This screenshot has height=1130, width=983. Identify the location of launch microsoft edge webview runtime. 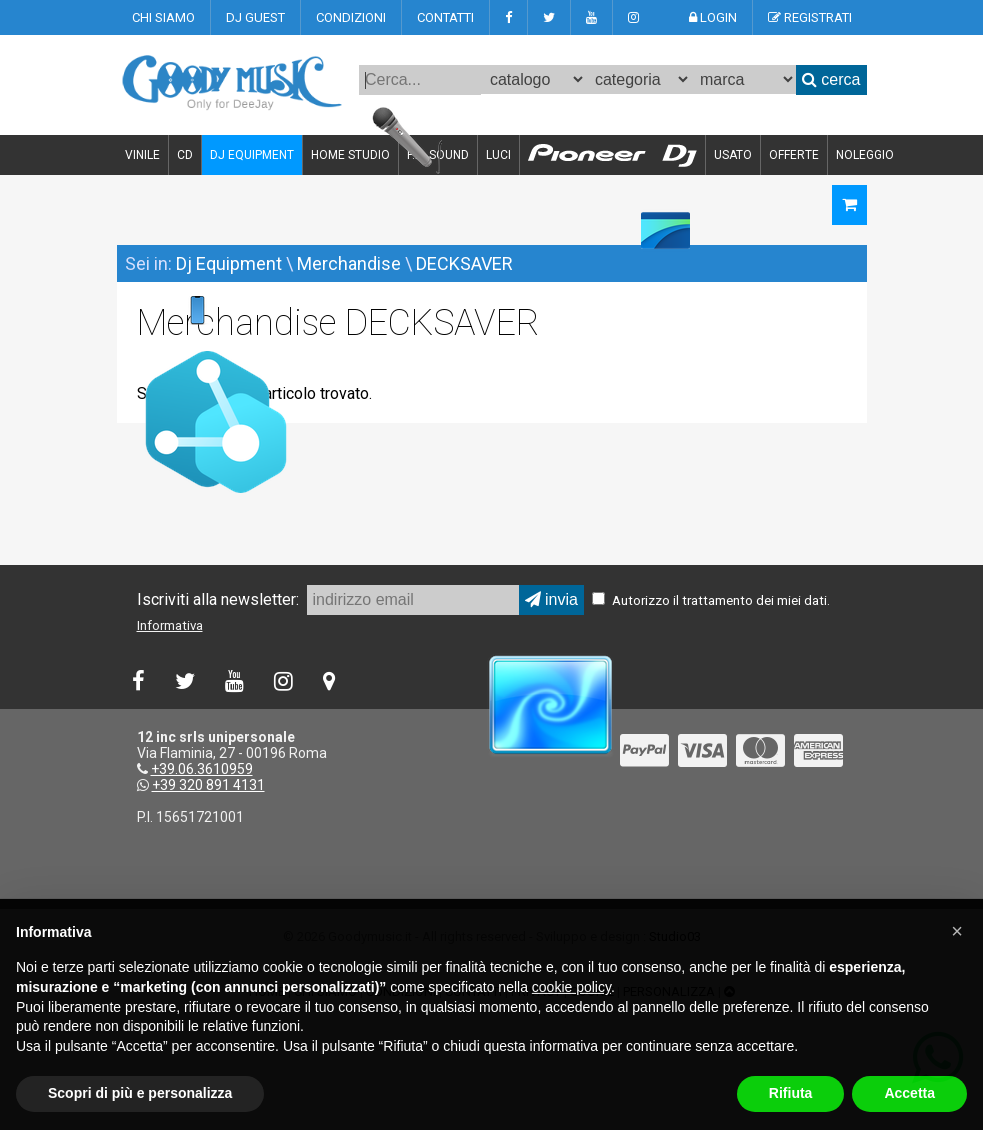
(665, 230).